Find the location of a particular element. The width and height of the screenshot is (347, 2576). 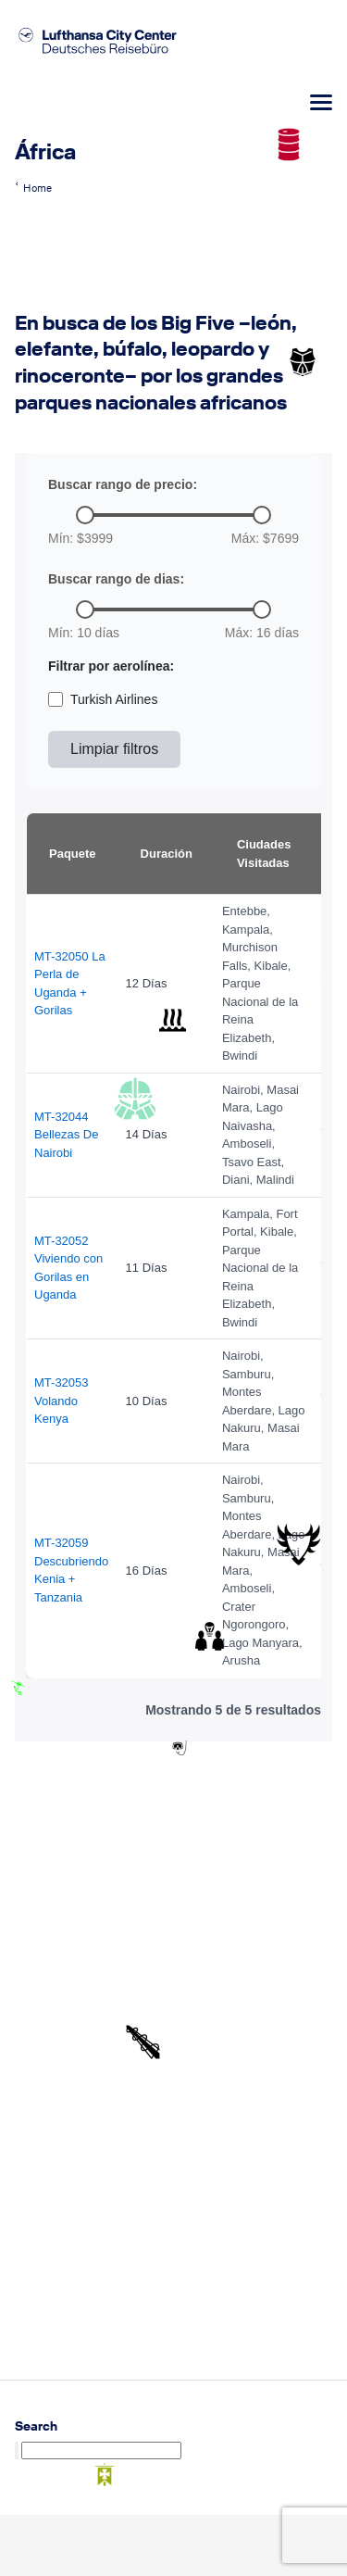

access scuba diving or underwater activities is located at coordinates (180, 1748).